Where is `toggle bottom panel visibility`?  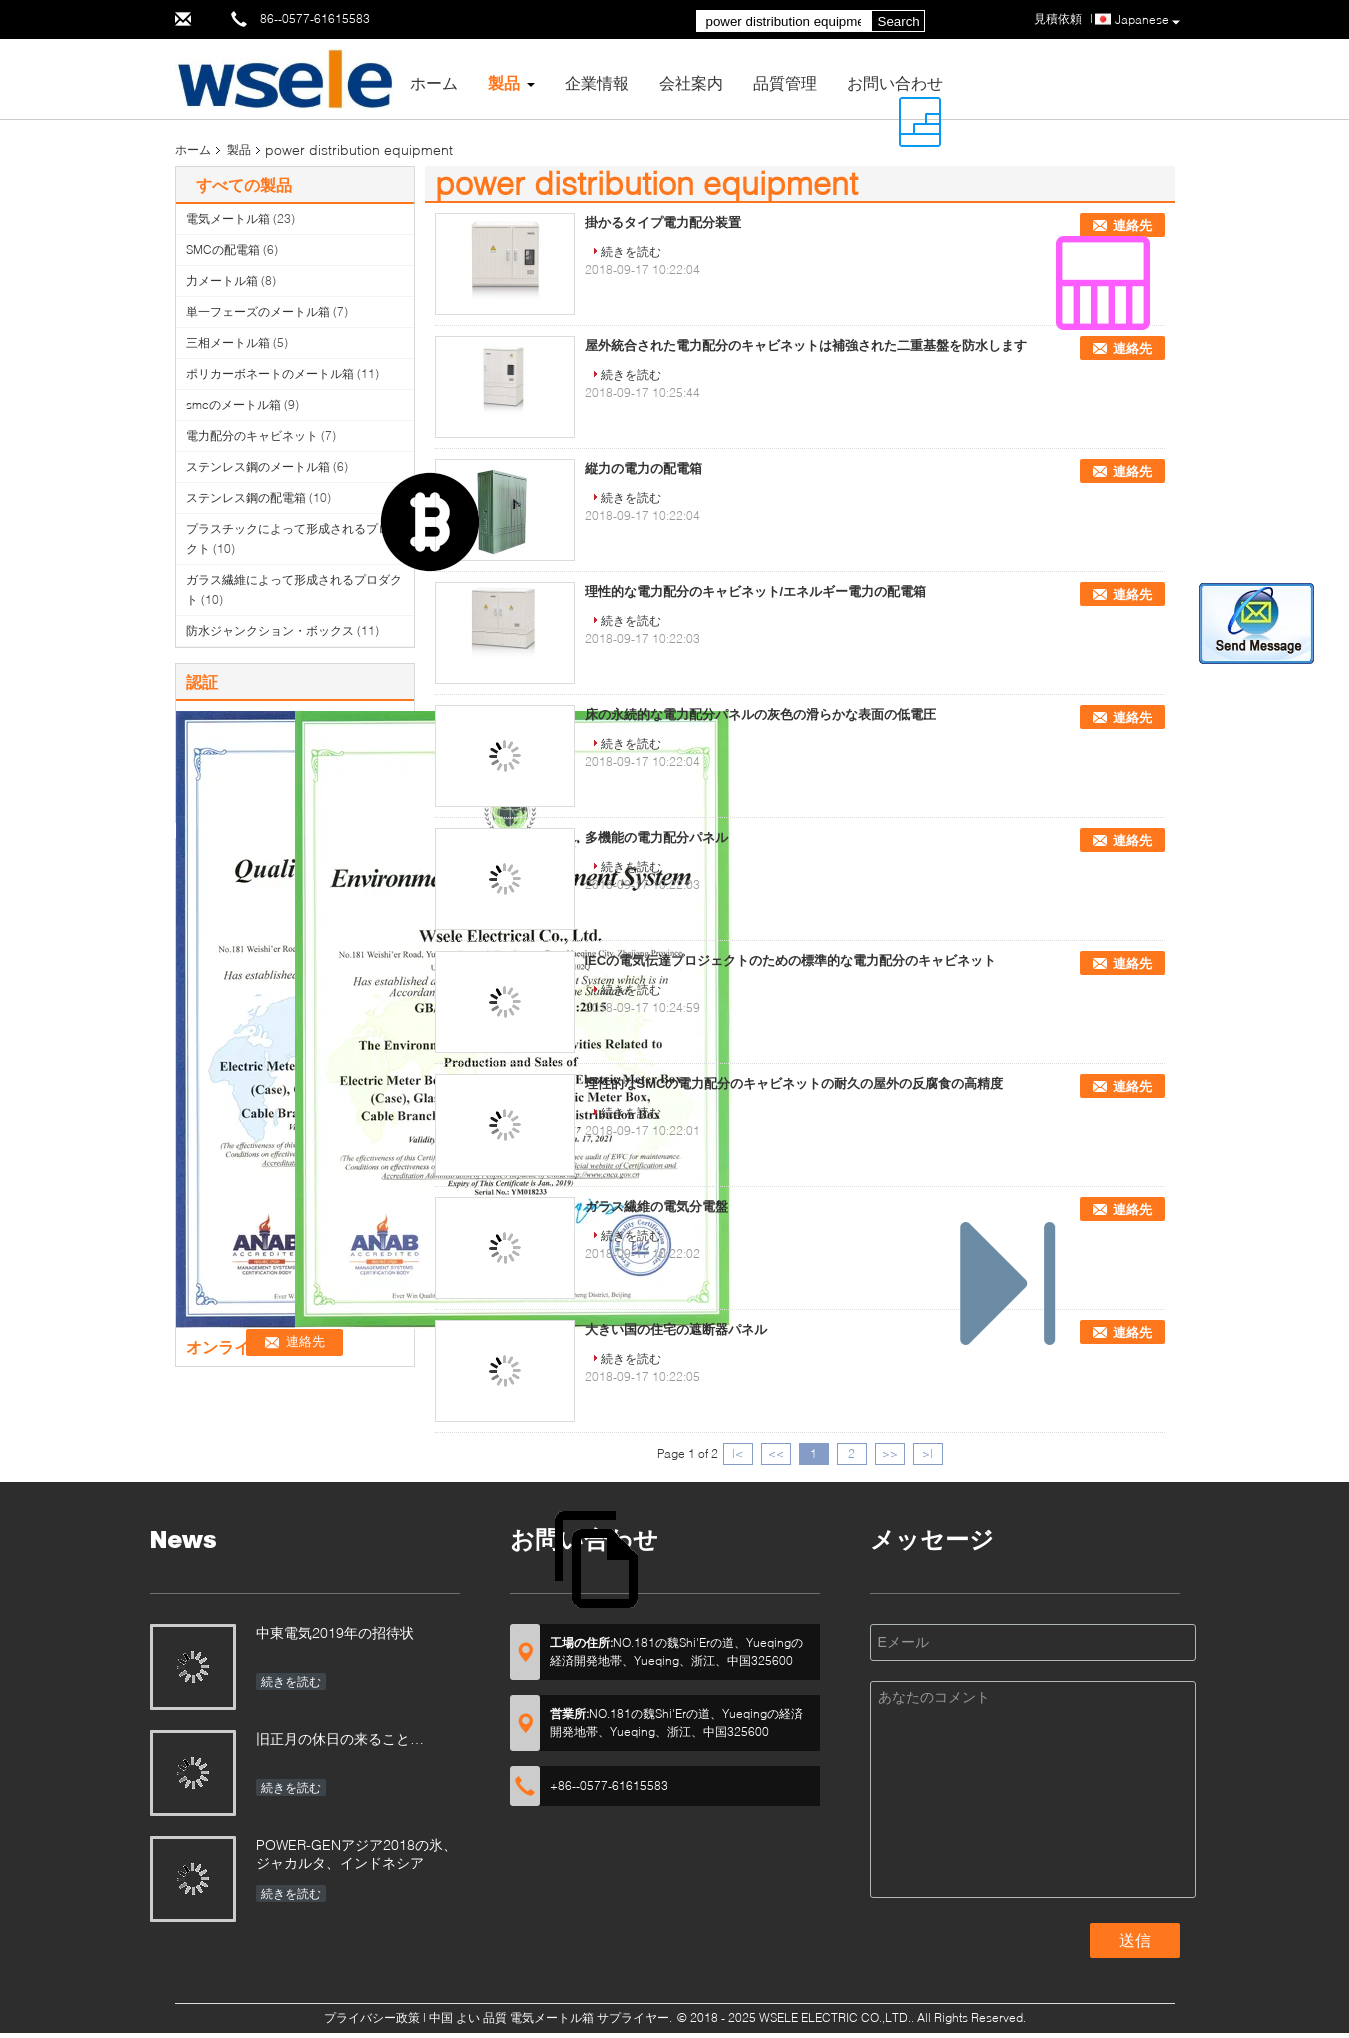 toggle bottom panel visibility is located at coordinates (1103, 283).